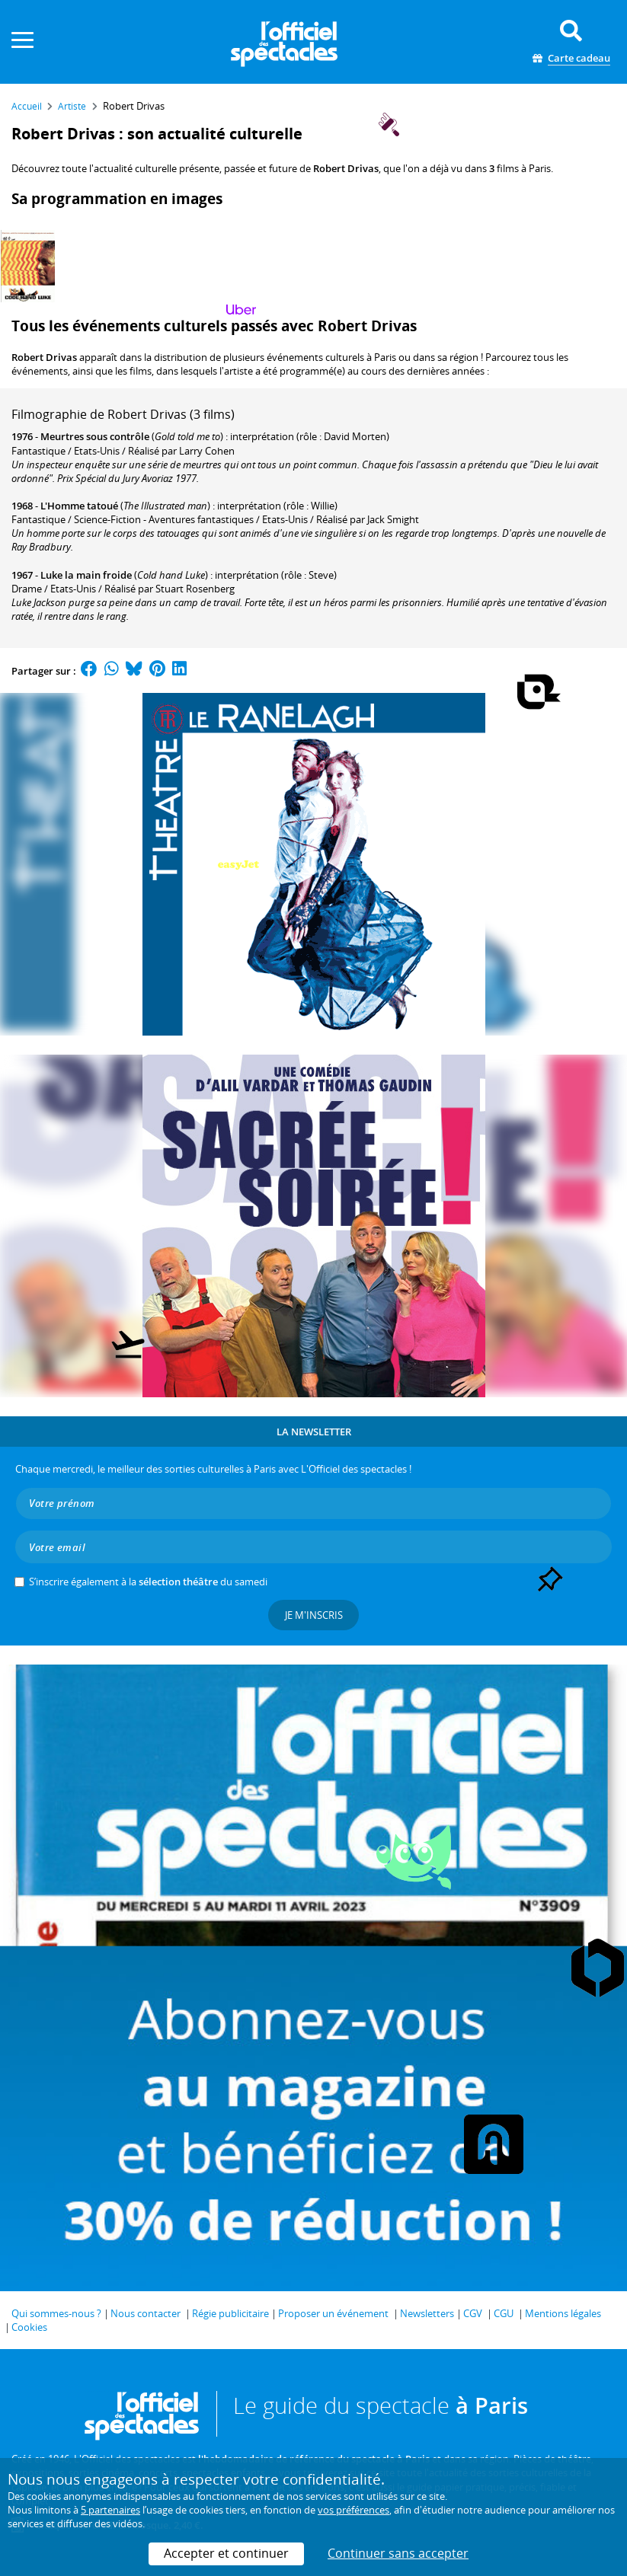  Describe the element at coordinates (389, 124) in the screenshot. I see `renovate dependency automation service` at that location.